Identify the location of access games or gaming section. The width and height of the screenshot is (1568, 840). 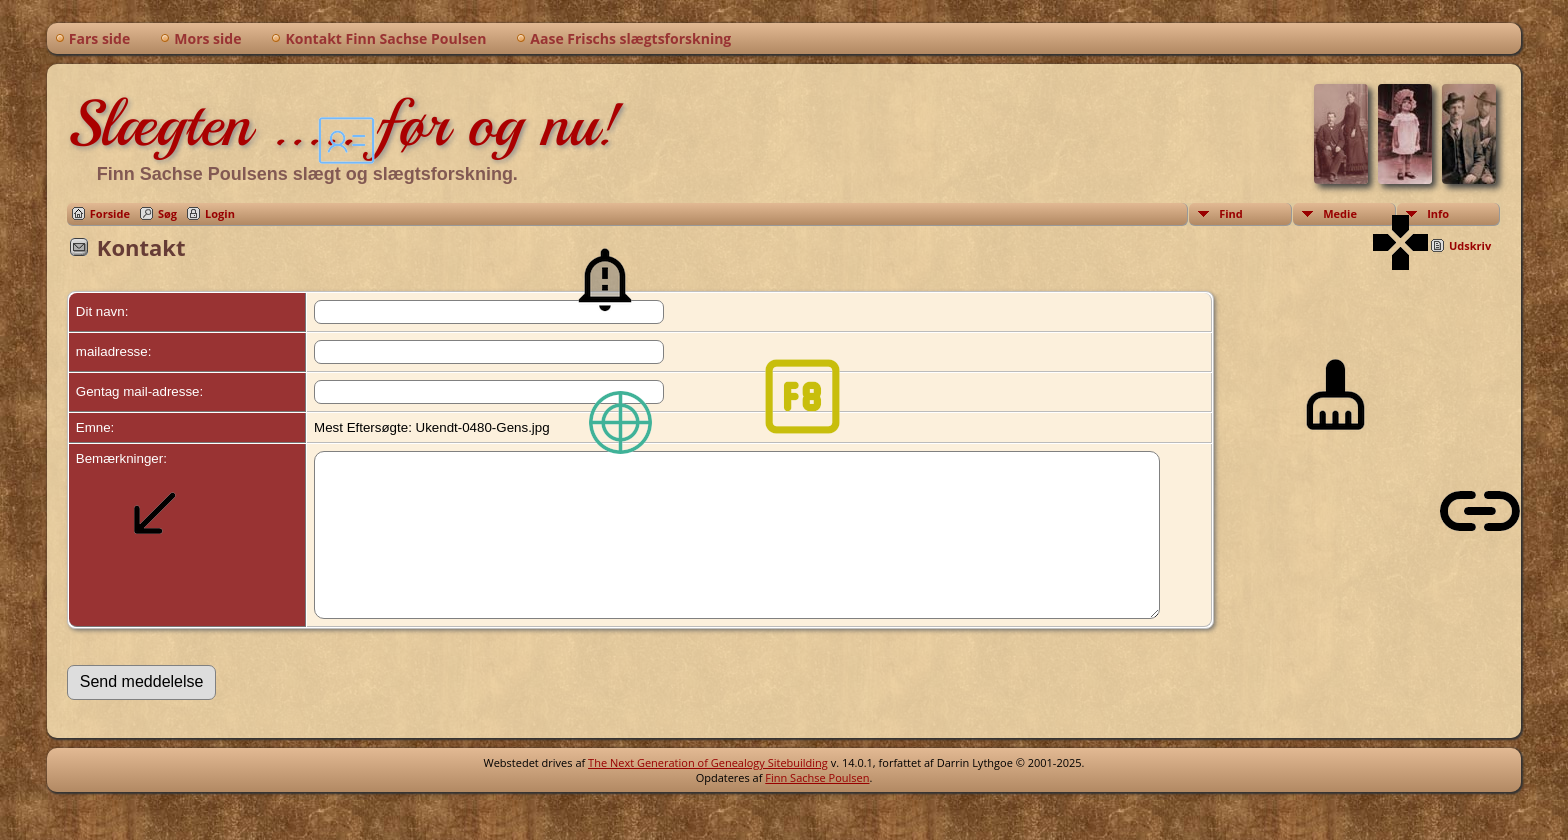
(1400, 242).